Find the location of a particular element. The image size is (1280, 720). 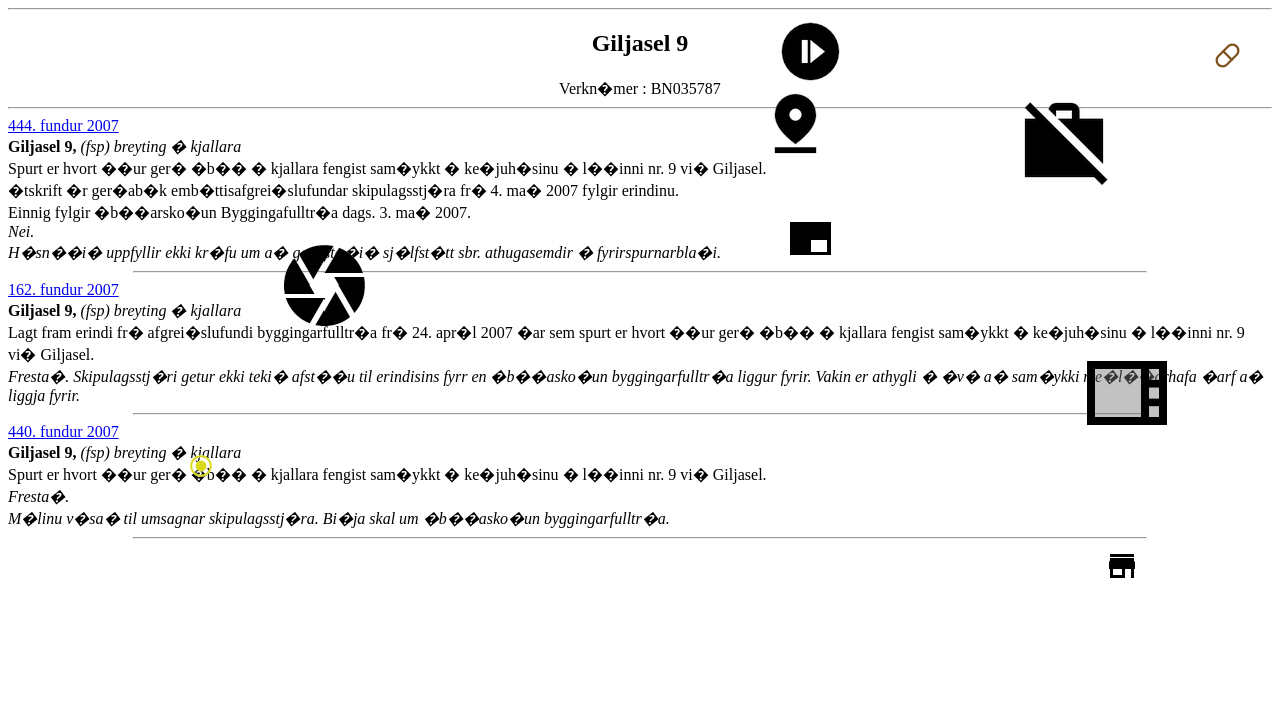

access medication reminders or health settings is located at coordinates (1227, 55).